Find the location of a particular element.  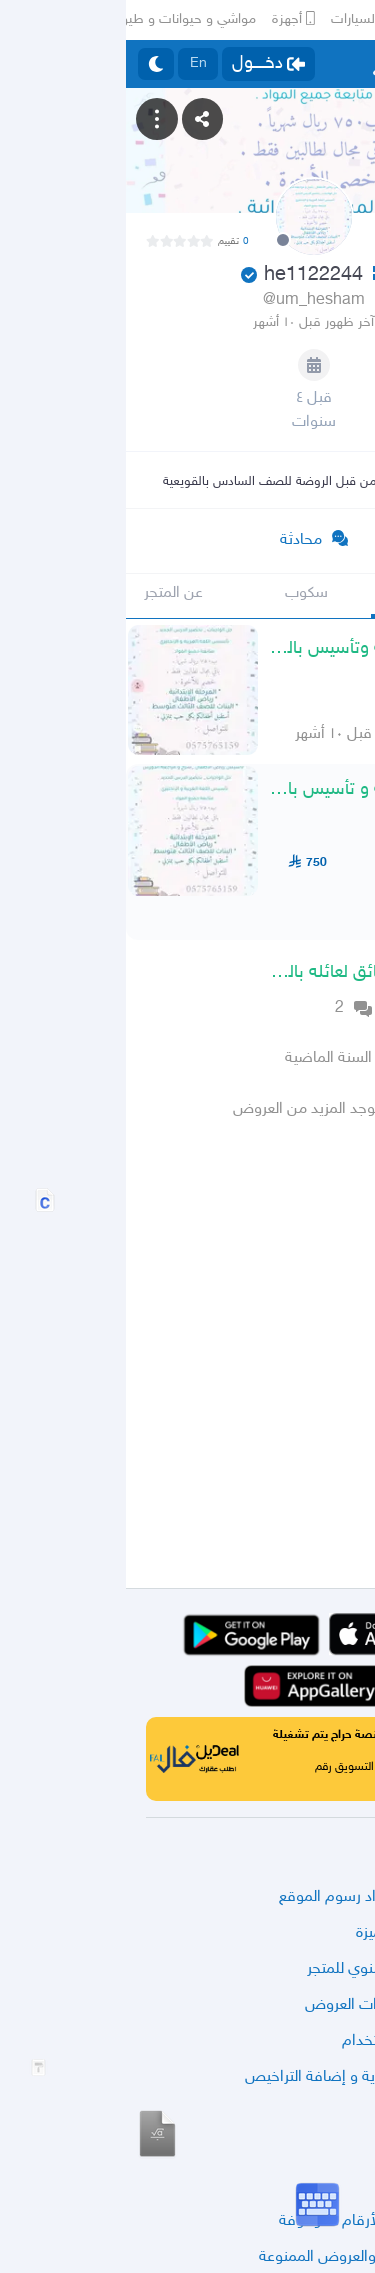

a theme or appearance customization file is located at coordinates (38, 2067).